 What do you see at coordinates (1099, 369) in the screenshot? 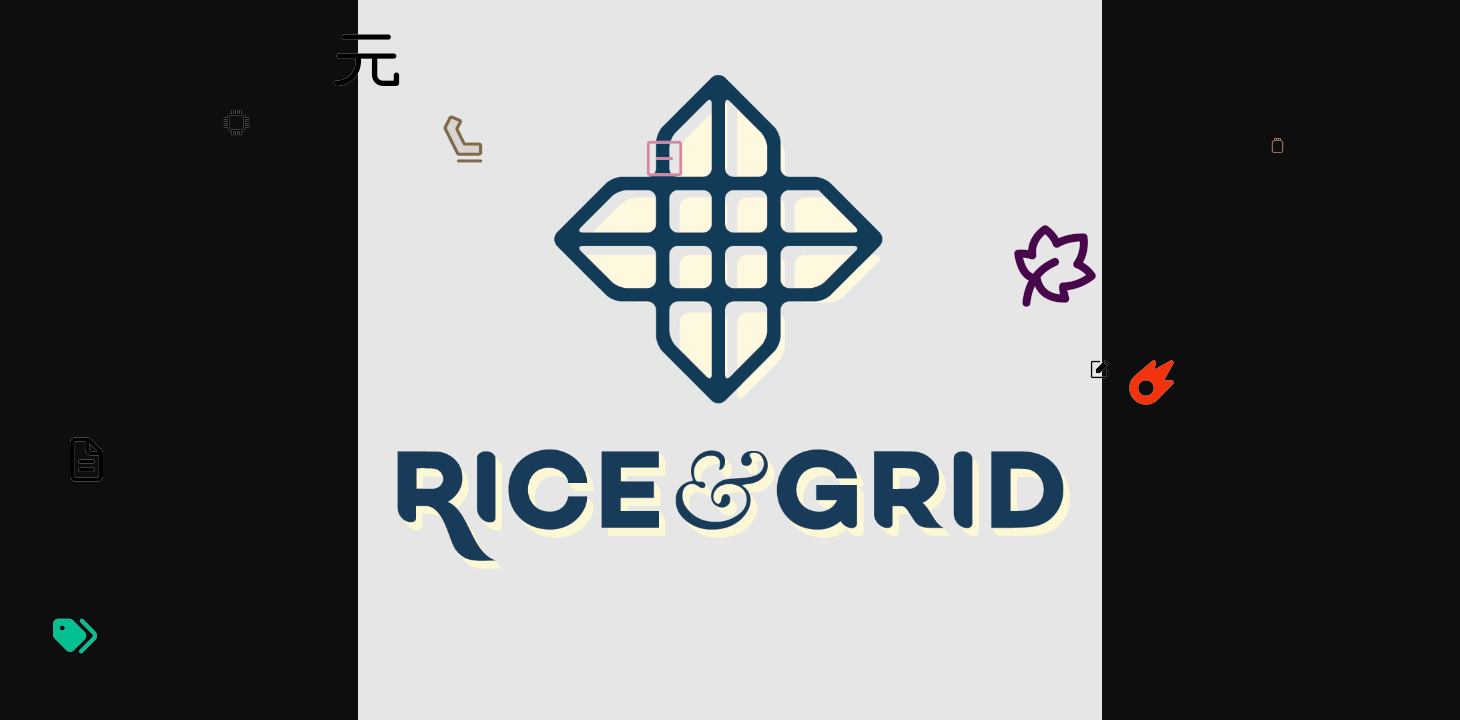
I see `compose a new note` at bounding box center [1099, 369].